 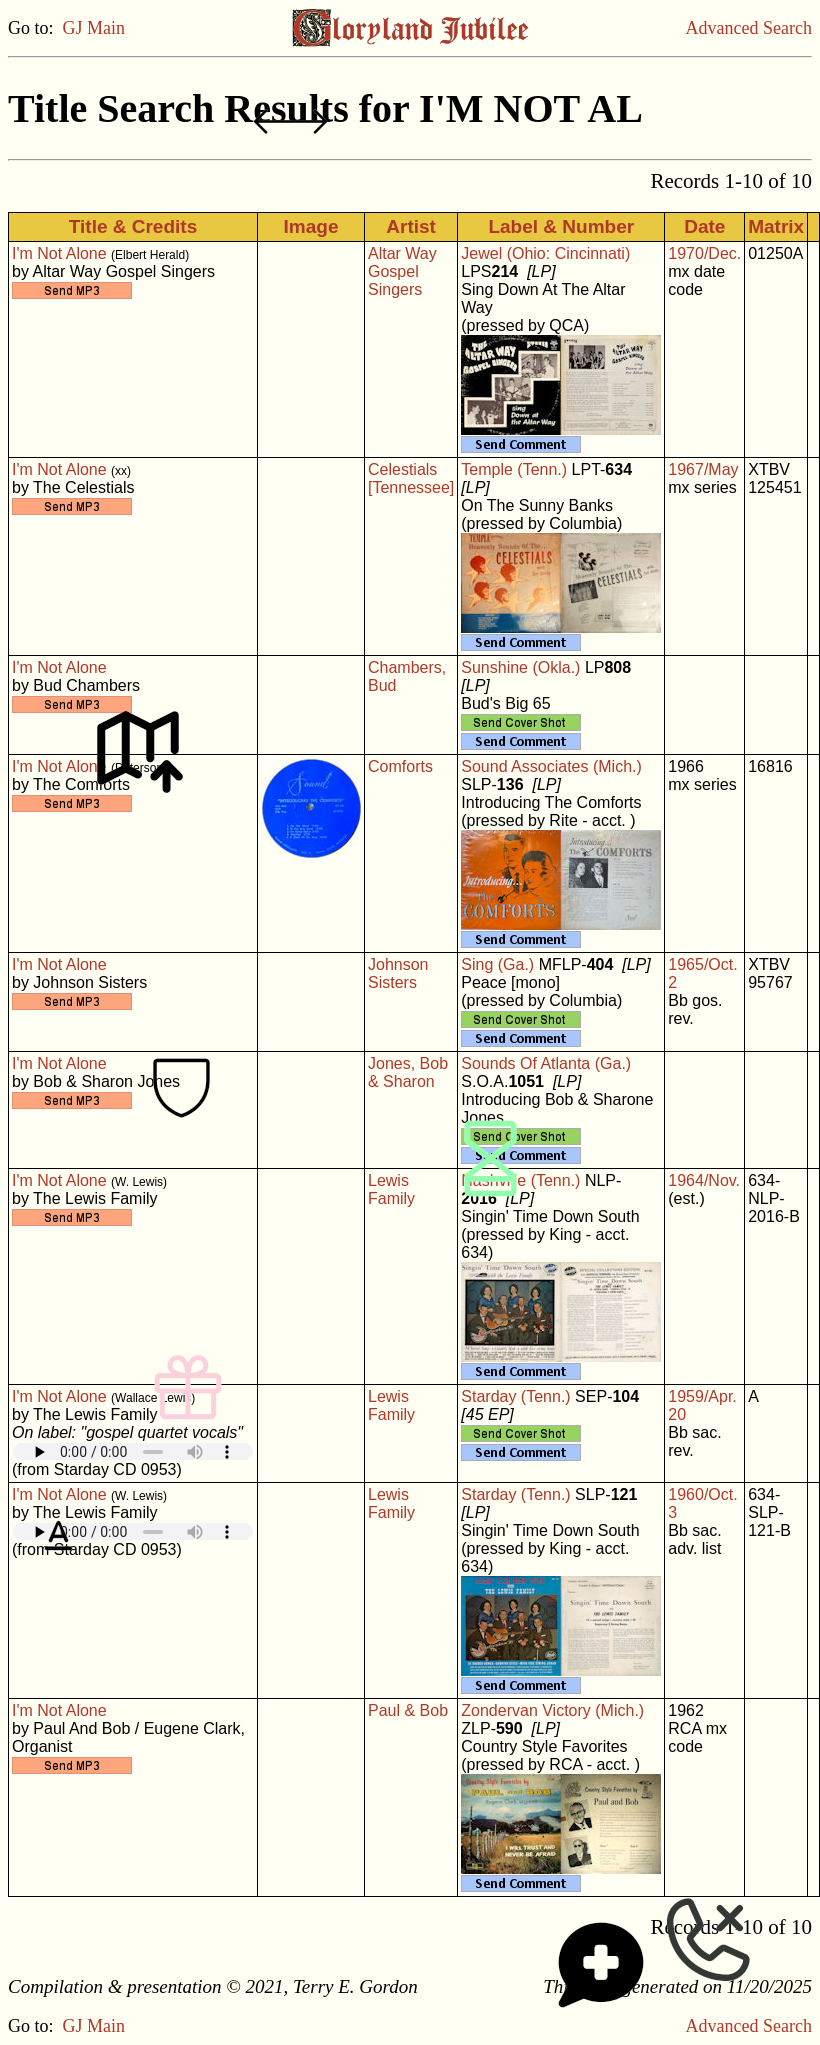 I want to click on access security settings, so click(x=181, y=1084).